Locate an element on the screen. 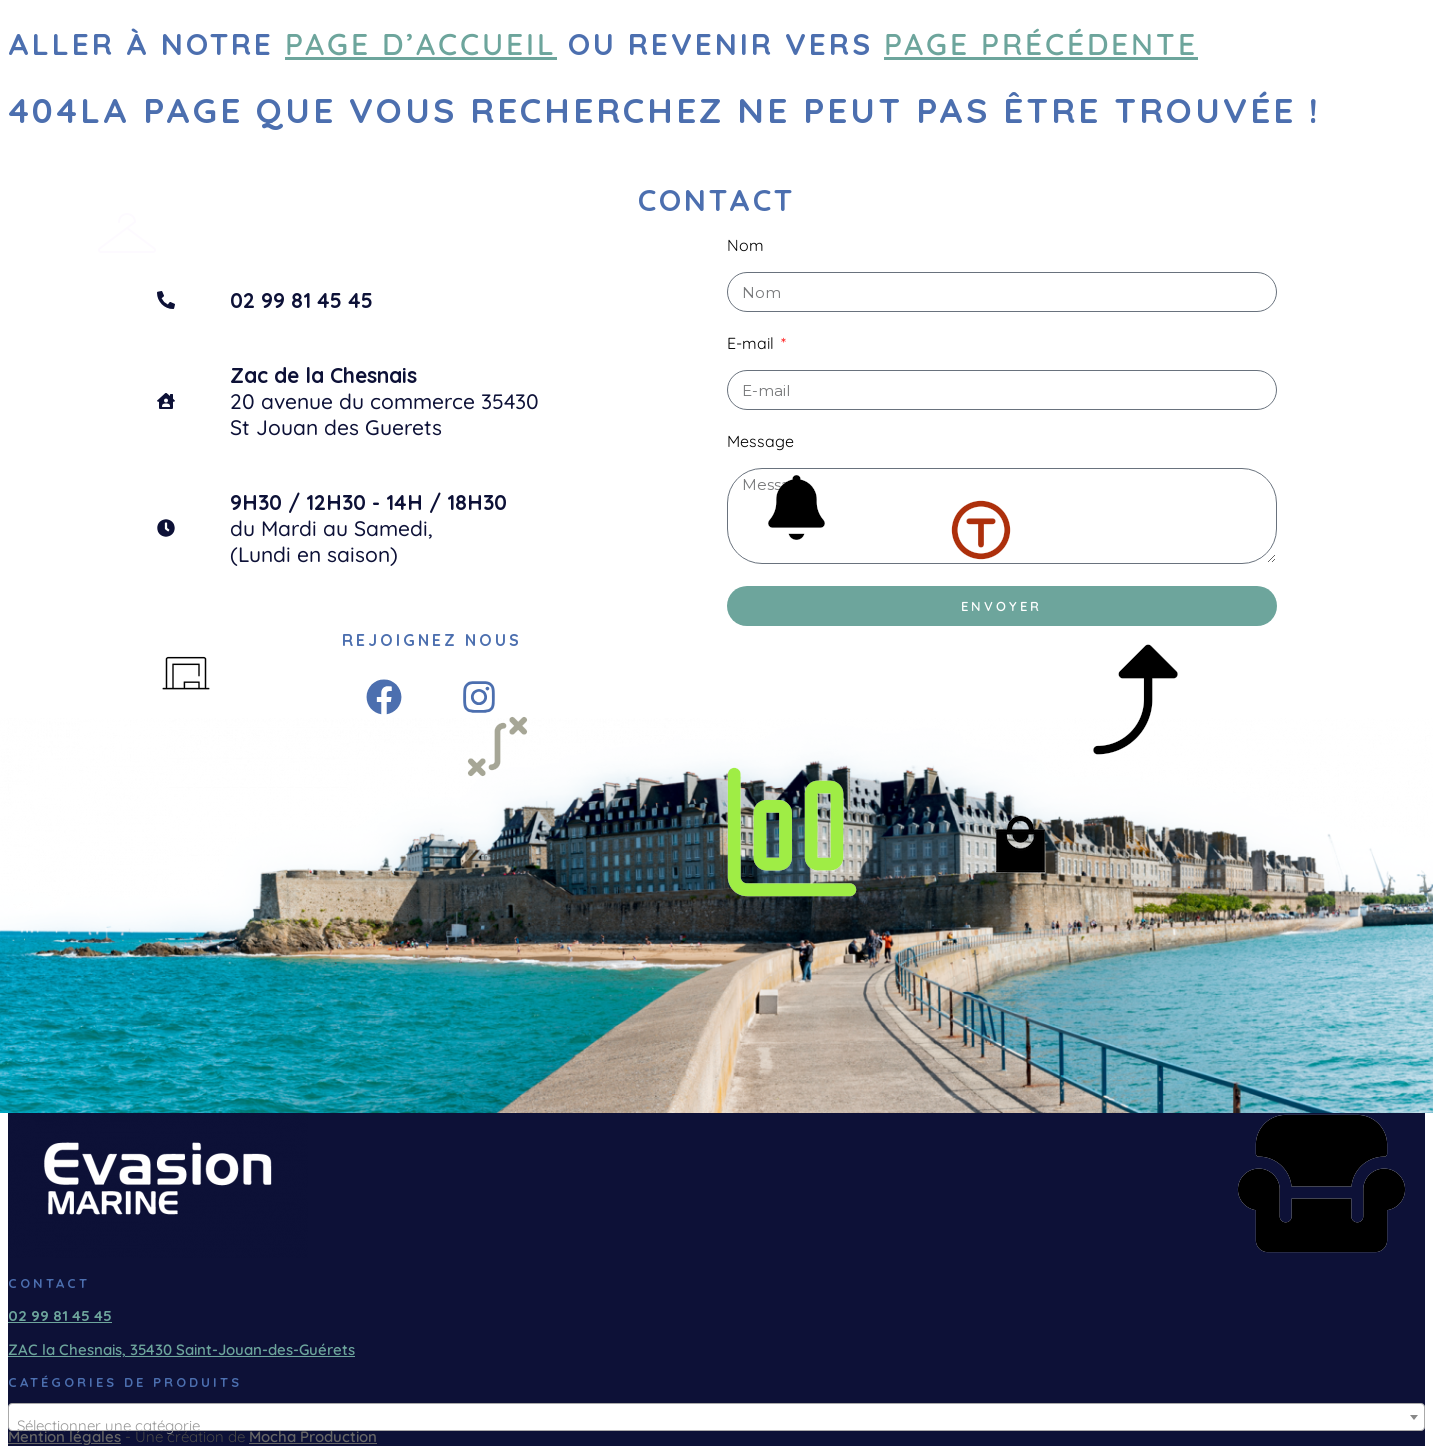  visit thingiverse for 3D printable models is located at coordinates (981, 530).